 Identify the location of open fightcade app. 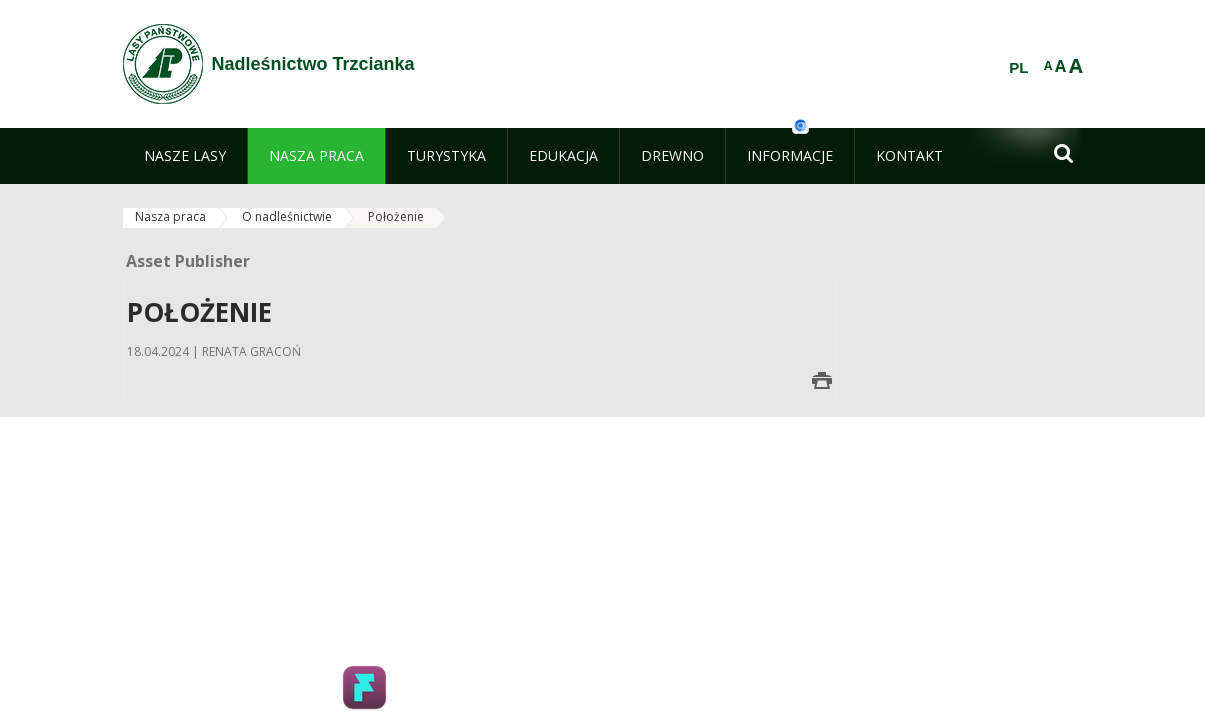
(364, 687).